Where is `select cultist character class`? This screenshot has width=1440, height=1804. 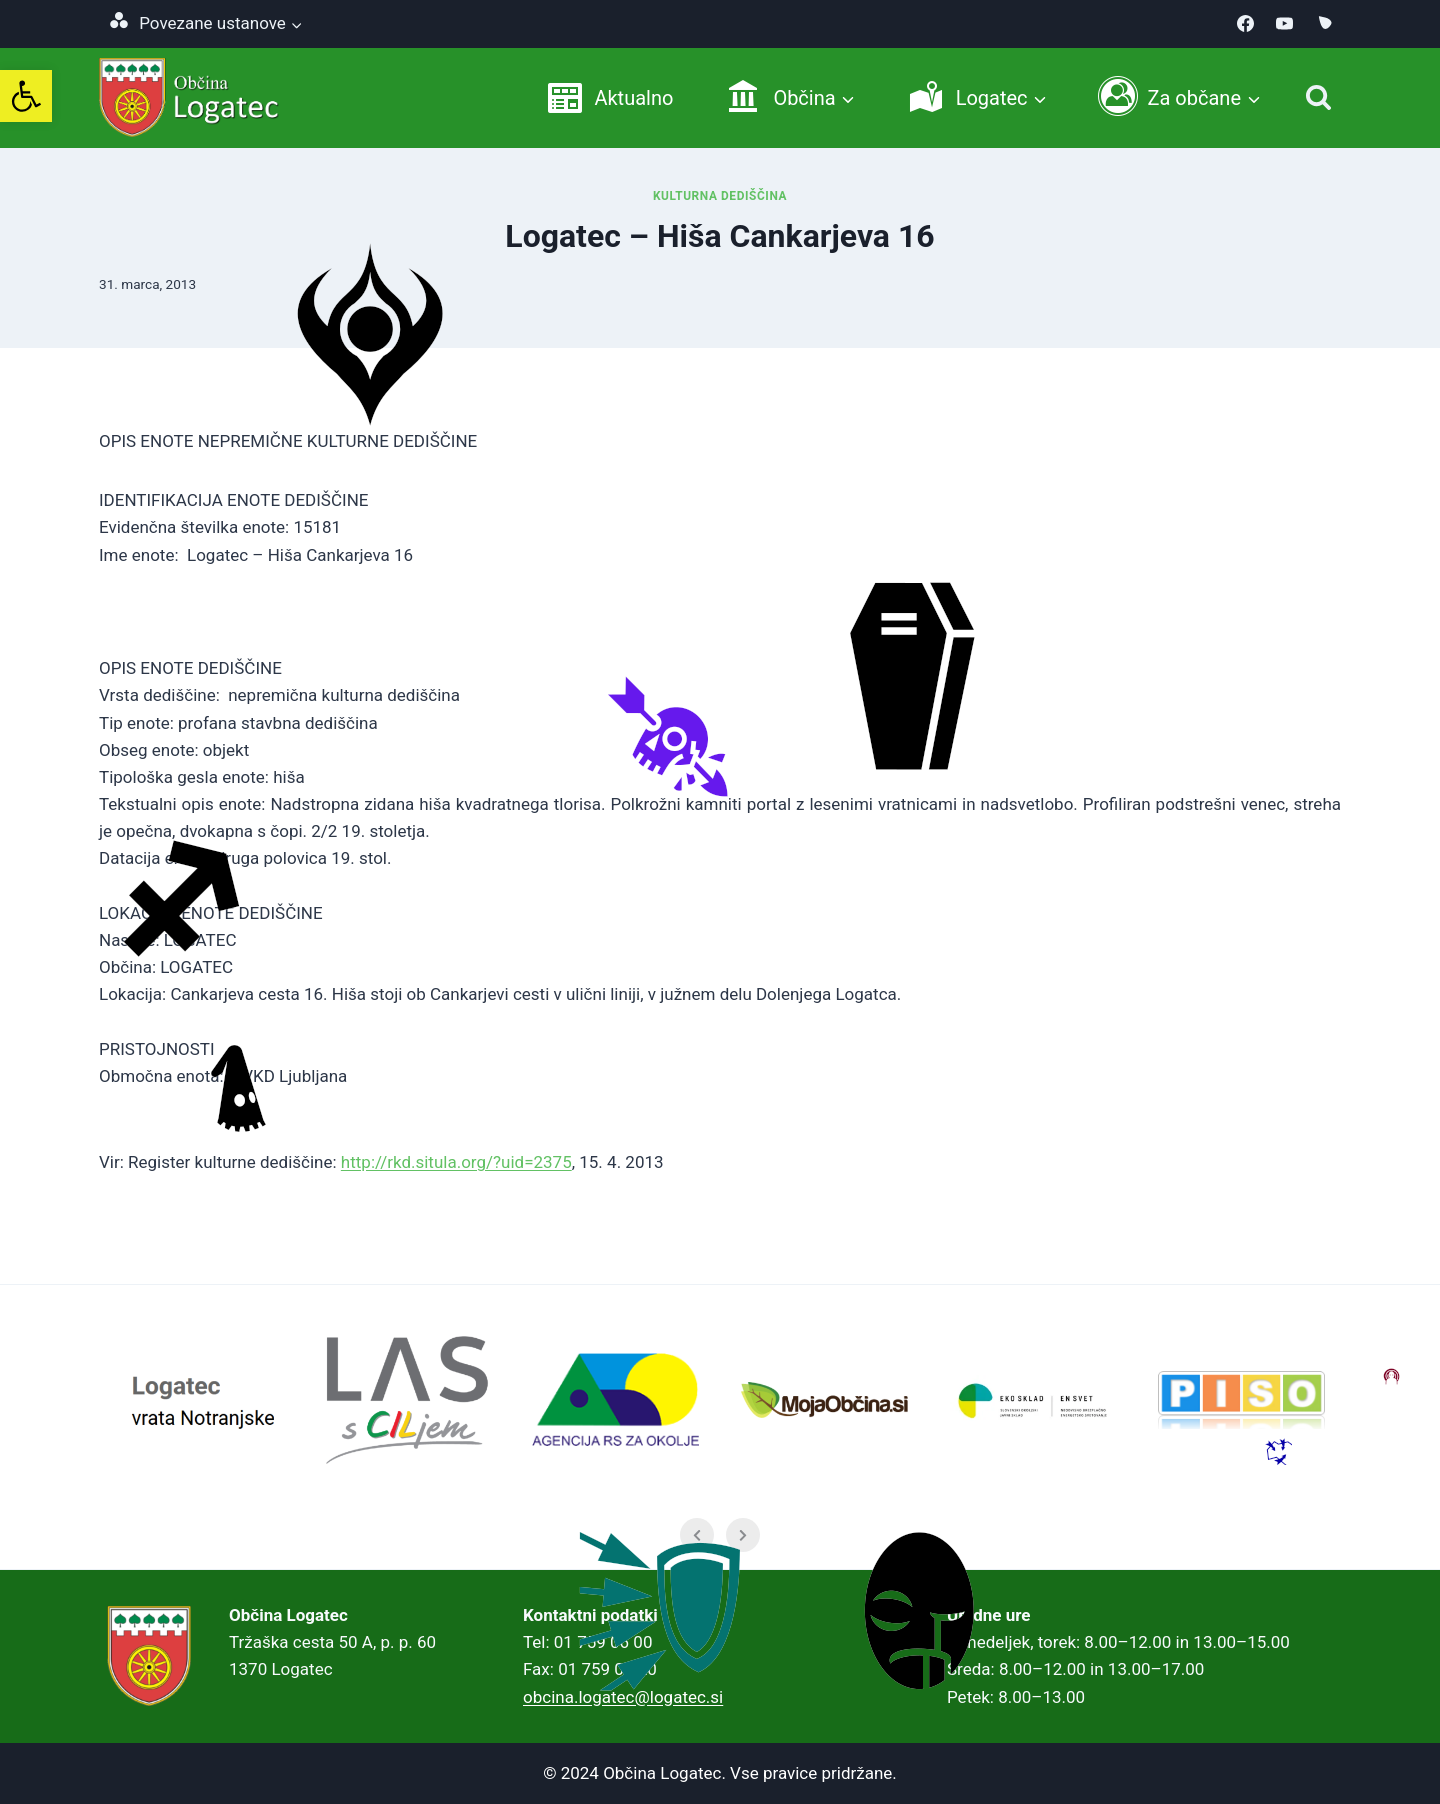
select cultist character class is located at coordinates (238, 1088).